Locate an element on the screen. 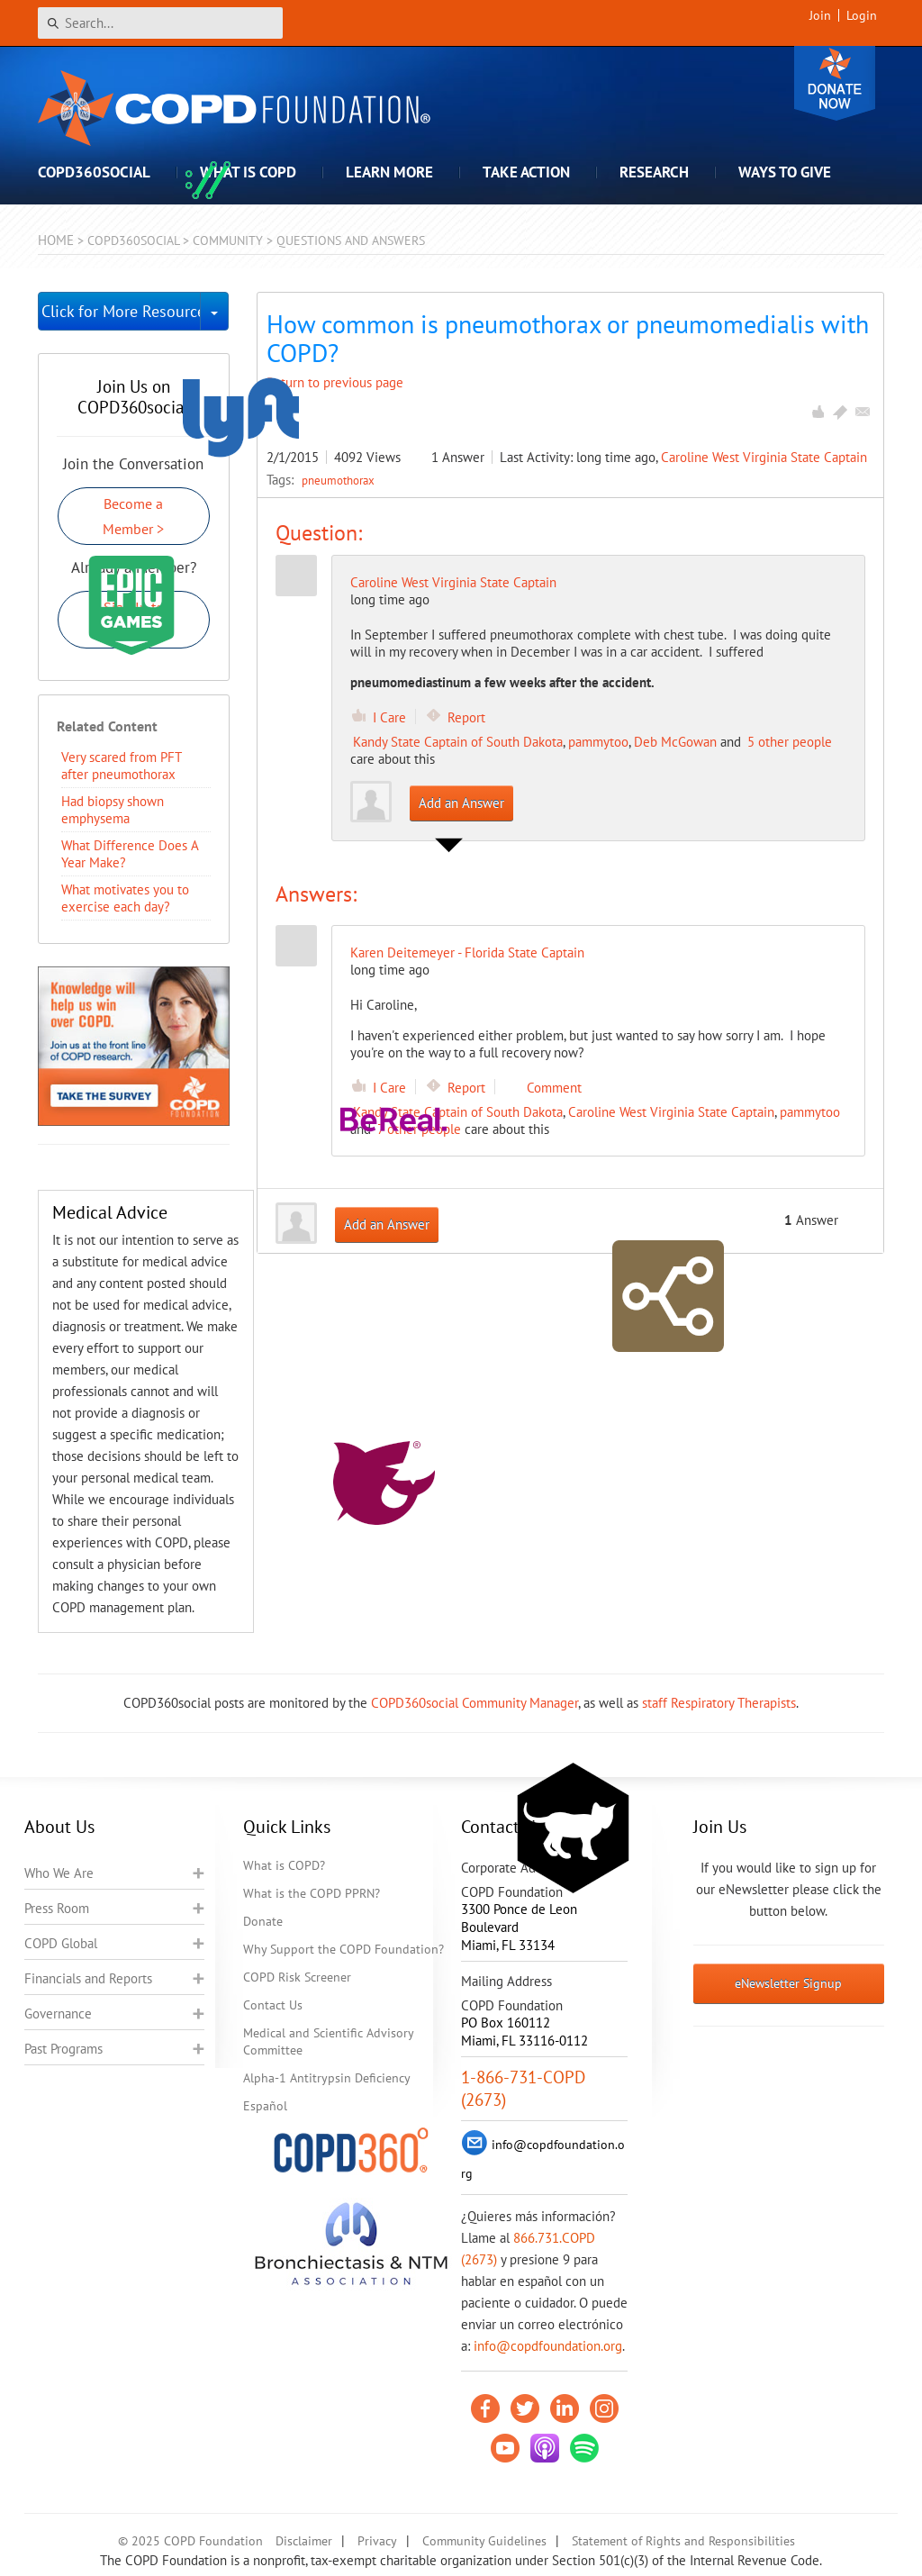  freenas open-source storage software logo is located at coordinates (384, 1483).